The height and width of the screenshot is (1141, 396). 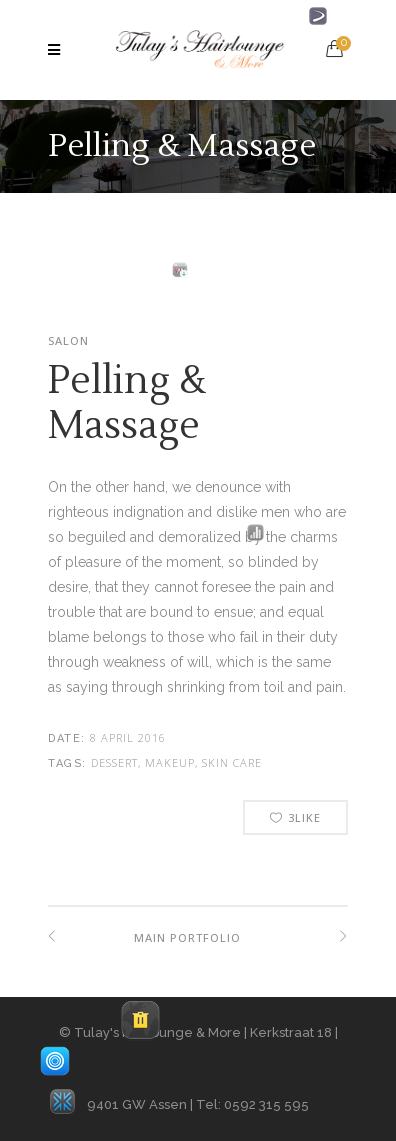 What do you see at coordinates (180, 270) in the screenshot?
I see `install a new virtual machine` at bounding box center [180, 270].